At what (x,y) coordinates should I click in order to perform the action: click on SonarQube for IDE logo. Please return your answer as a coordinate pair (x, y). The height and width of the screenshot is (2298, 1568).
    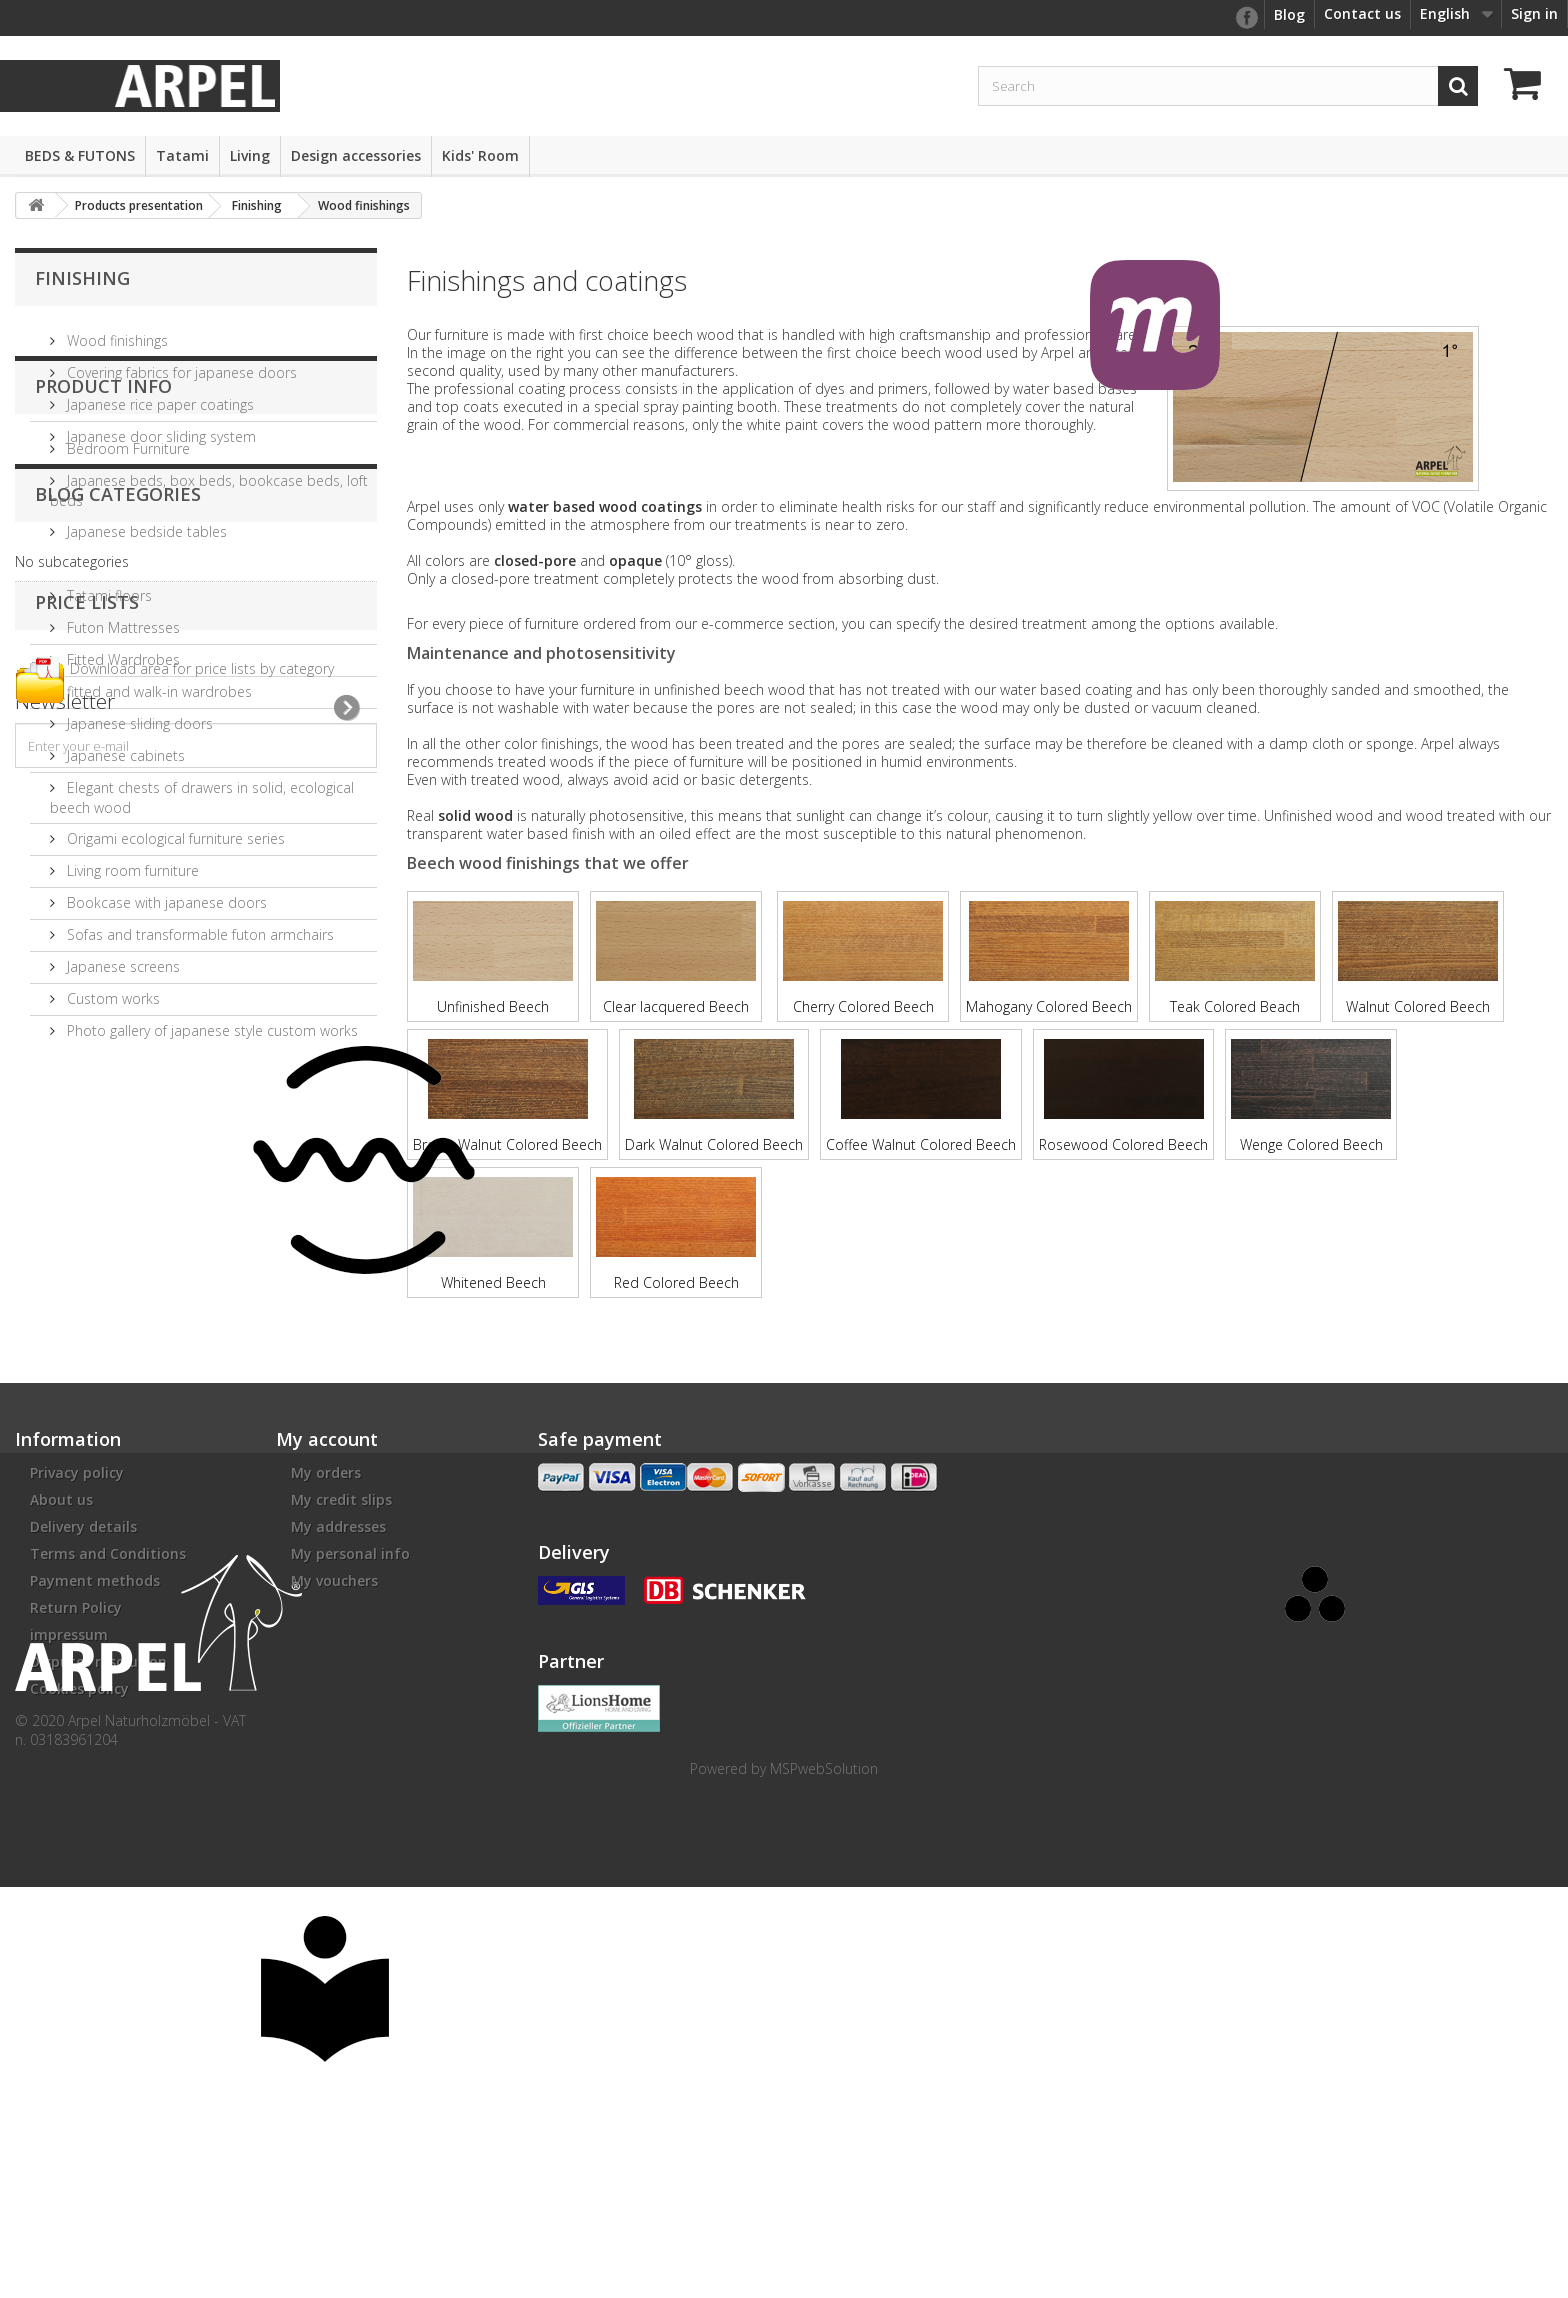
    Looking at the image, I should click on (364, 1160).